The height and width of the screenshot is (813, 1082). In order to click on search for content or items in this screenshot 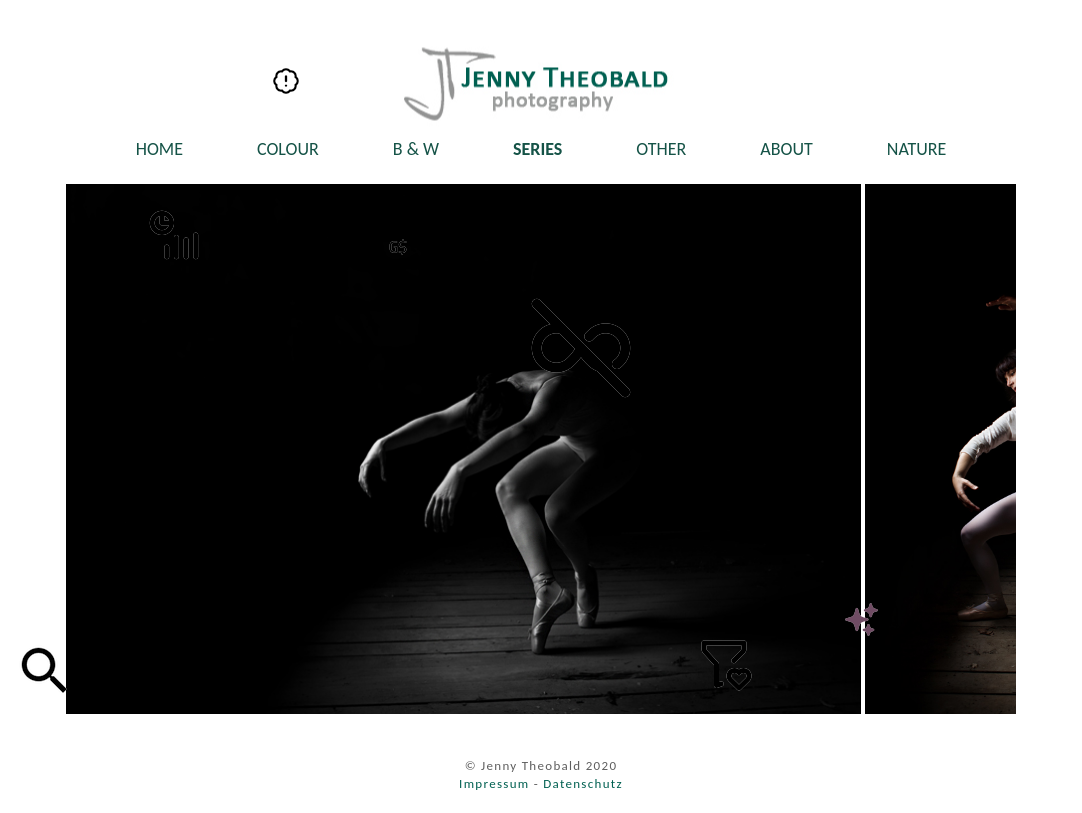, I will do `click(45, 671)`.